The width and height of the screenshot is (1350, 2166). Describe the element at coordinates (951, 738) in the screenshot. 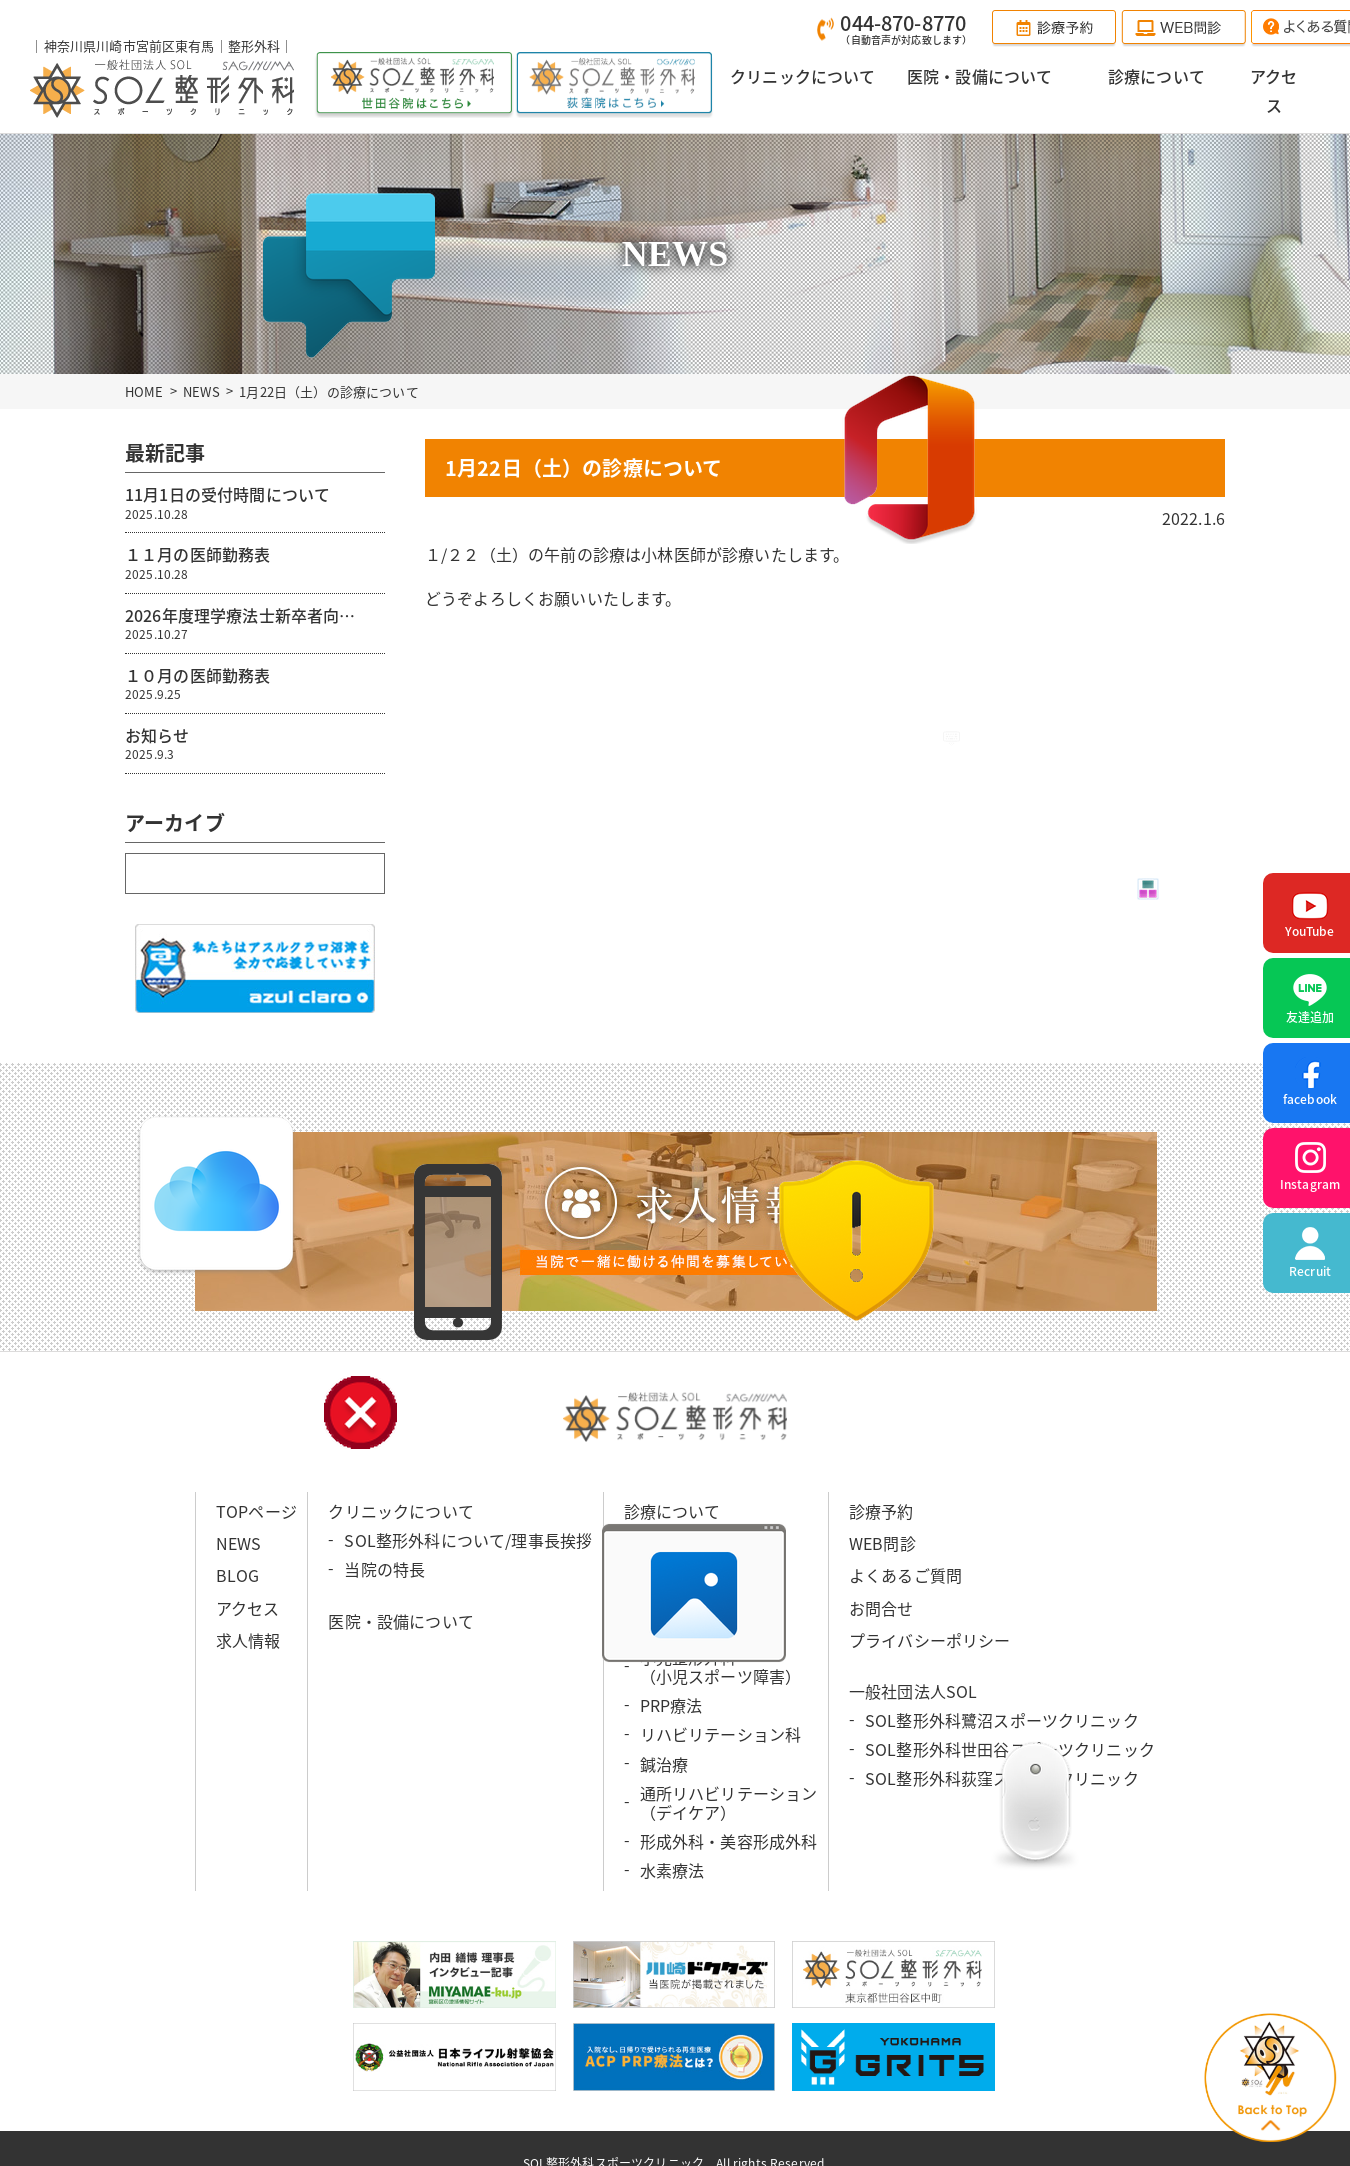

I see `hide the virtual keyboard` at that location.